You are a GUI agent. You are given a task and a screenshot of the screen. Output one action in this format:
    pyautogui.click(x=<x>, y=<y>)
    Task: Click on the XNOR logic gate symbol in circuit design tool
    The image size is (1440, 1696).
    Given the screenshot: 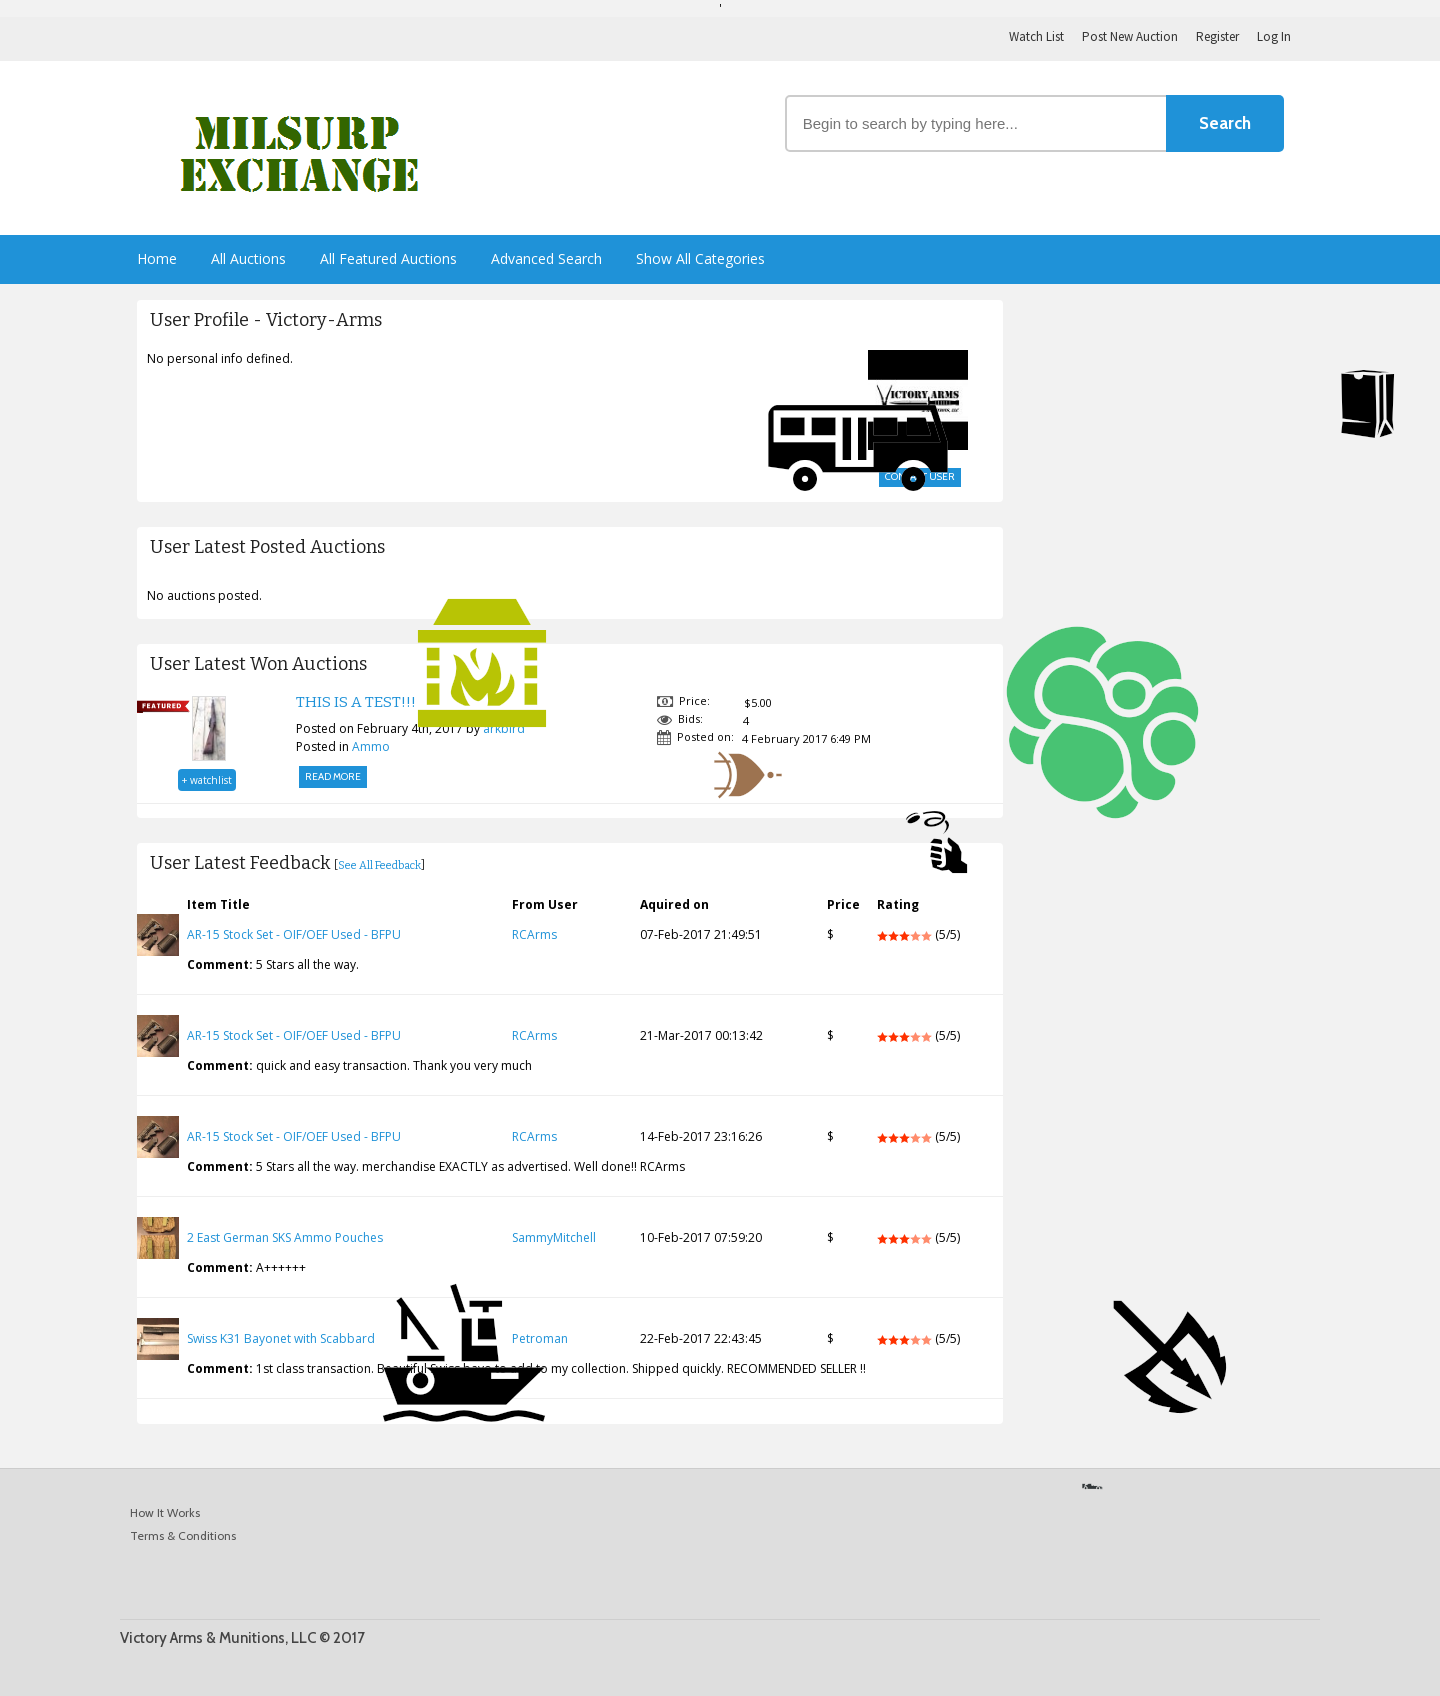 What is the action you would take?
    pyautogui.click(x=748, y=775)
    